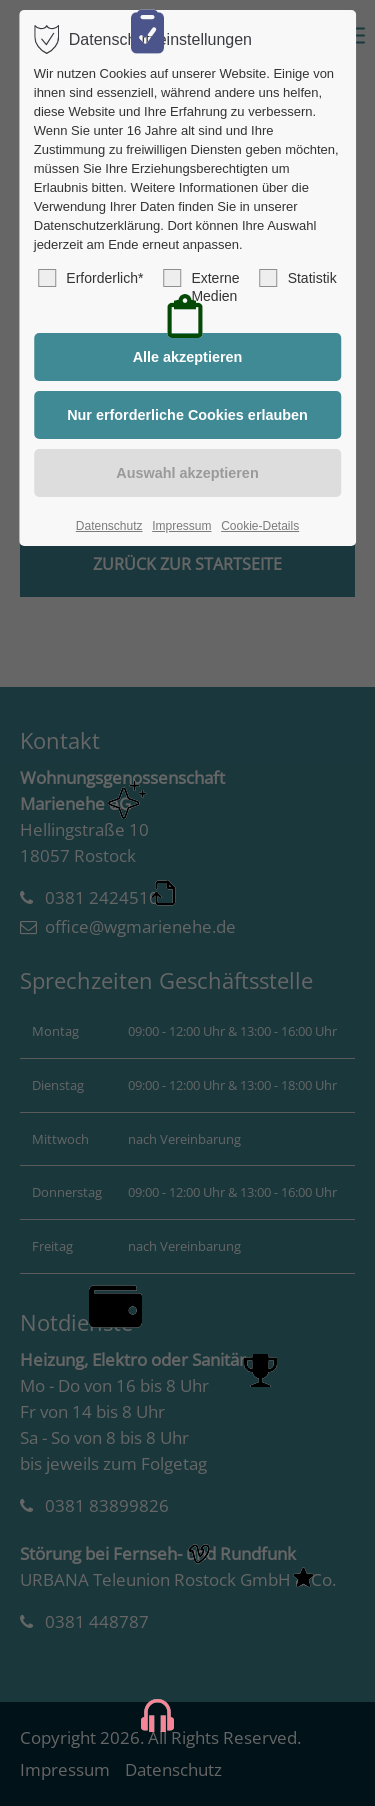 Image resolution: width=375 pixels, height=1806 pixels. I want to click on upload a file, so click(164, 893).